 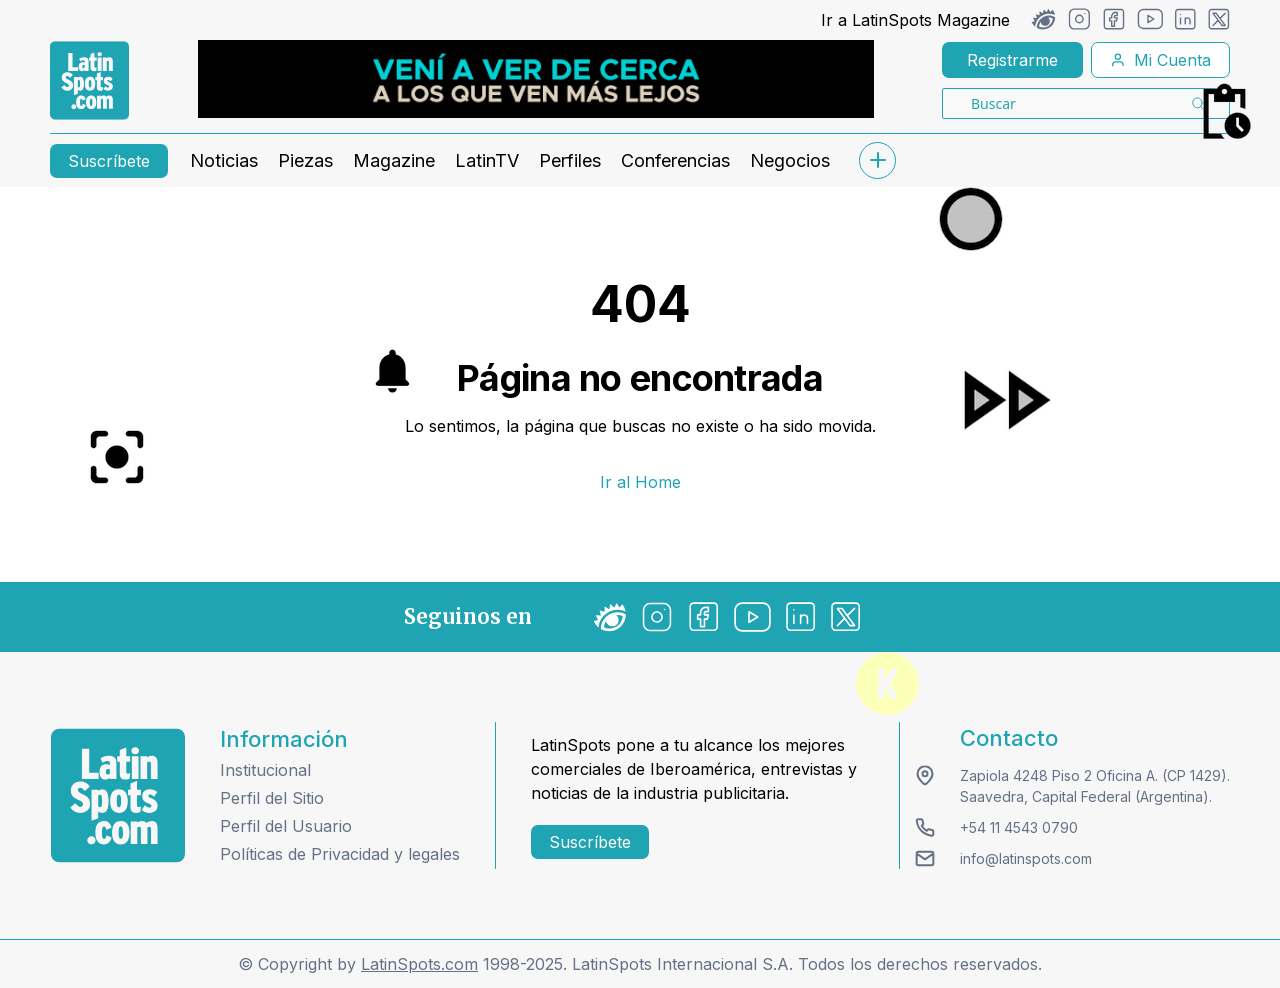 What do you see at coordinates (1224, 112) in the screenshot?
I see `view pending tasks or actions` at bounding box center [1224, 112].